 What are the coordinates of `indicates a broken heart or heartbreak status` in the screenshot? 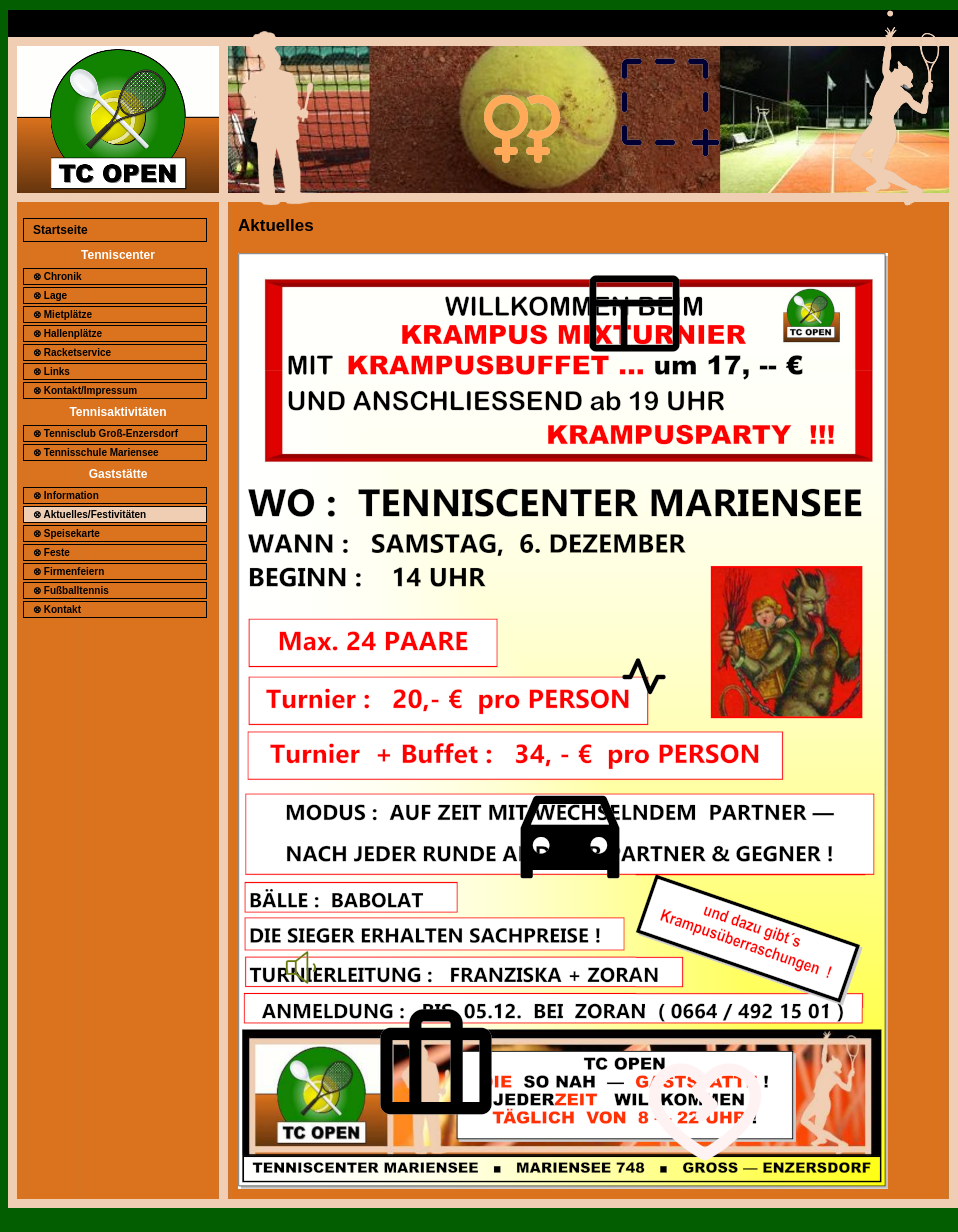 It's located at (705, 1108).